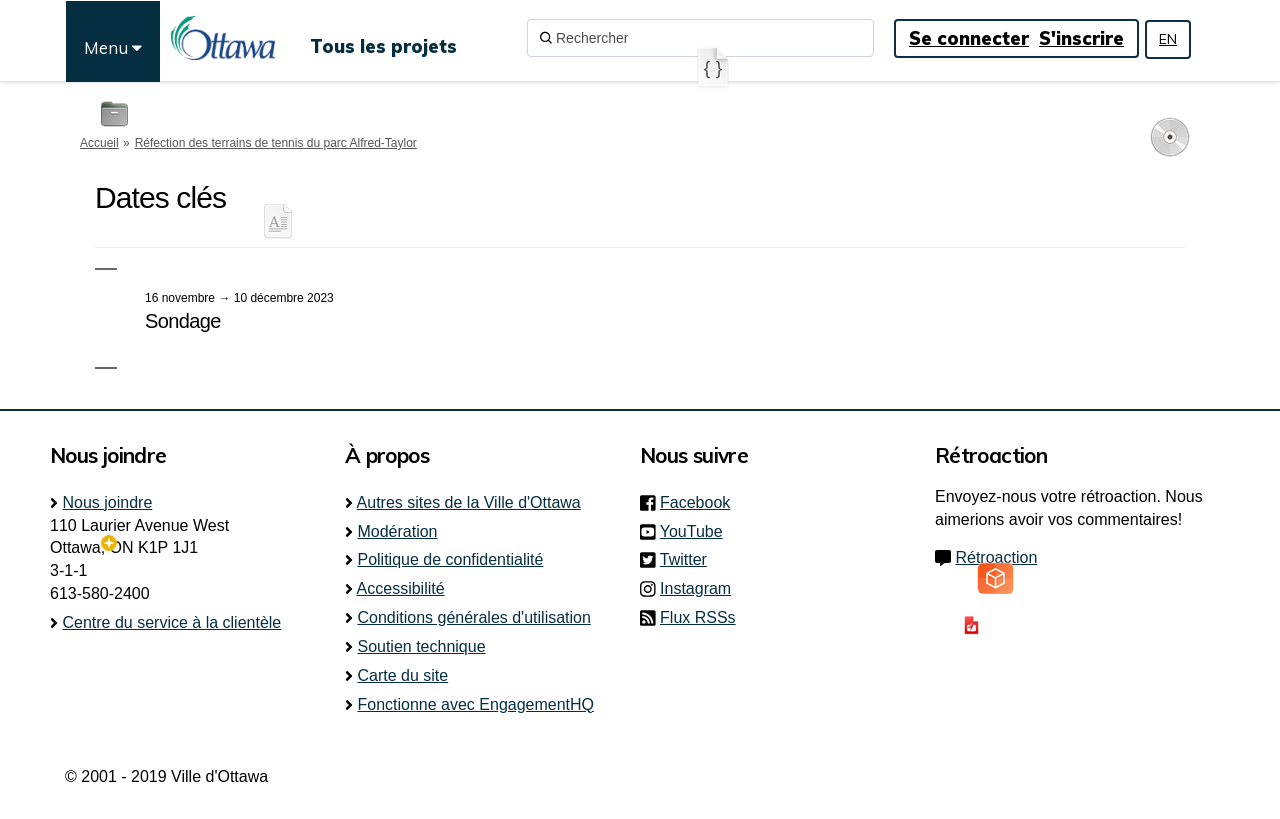 This screenshot has width=1280, height=819. Describe the element at coordinates (971, 625) in the screenshot. I see `a postscript document file` at that location.